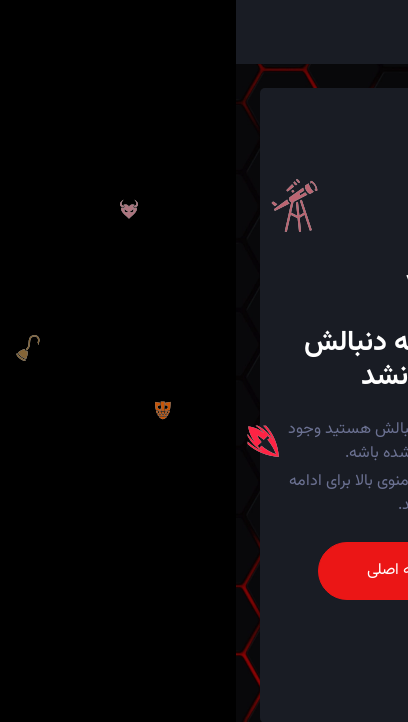 The width and height of the screenshot is (408, 722). Describe the element at coordinates (129, 209) in the screenshot. I see `indicates a villain or antagonist character with romantic themes` at that location.